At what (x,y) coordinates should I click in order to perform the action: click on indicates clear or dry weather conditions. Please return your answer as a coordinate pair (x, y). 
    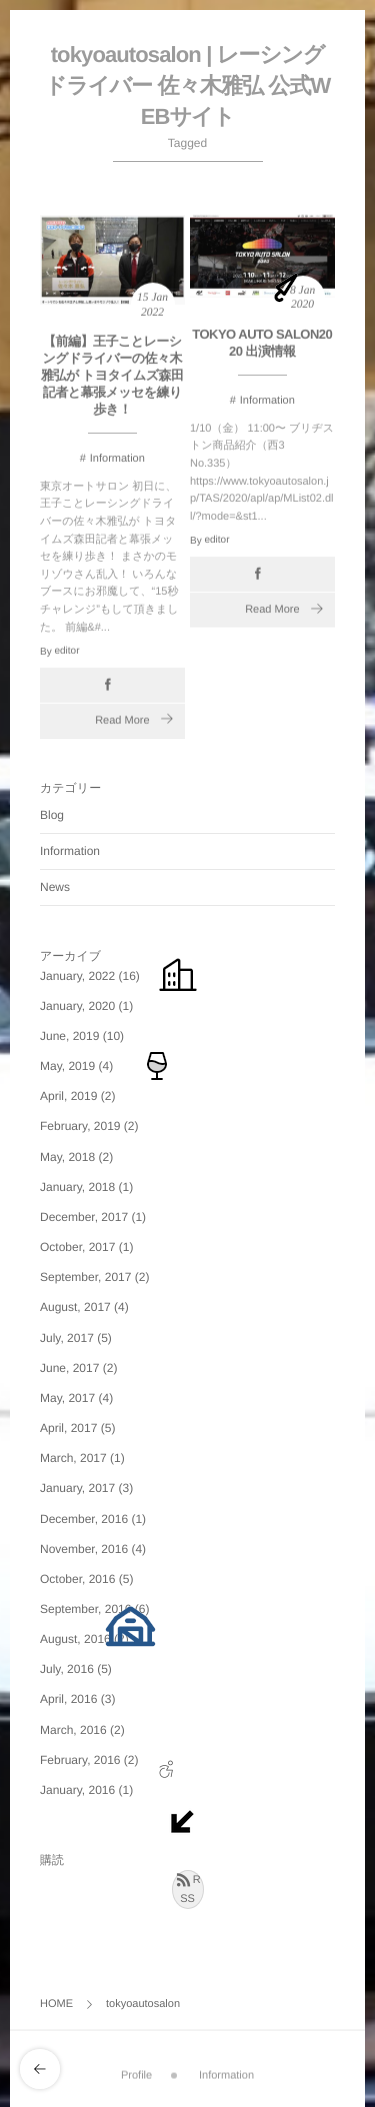
    Looking at the image, I should click on (286, 287).